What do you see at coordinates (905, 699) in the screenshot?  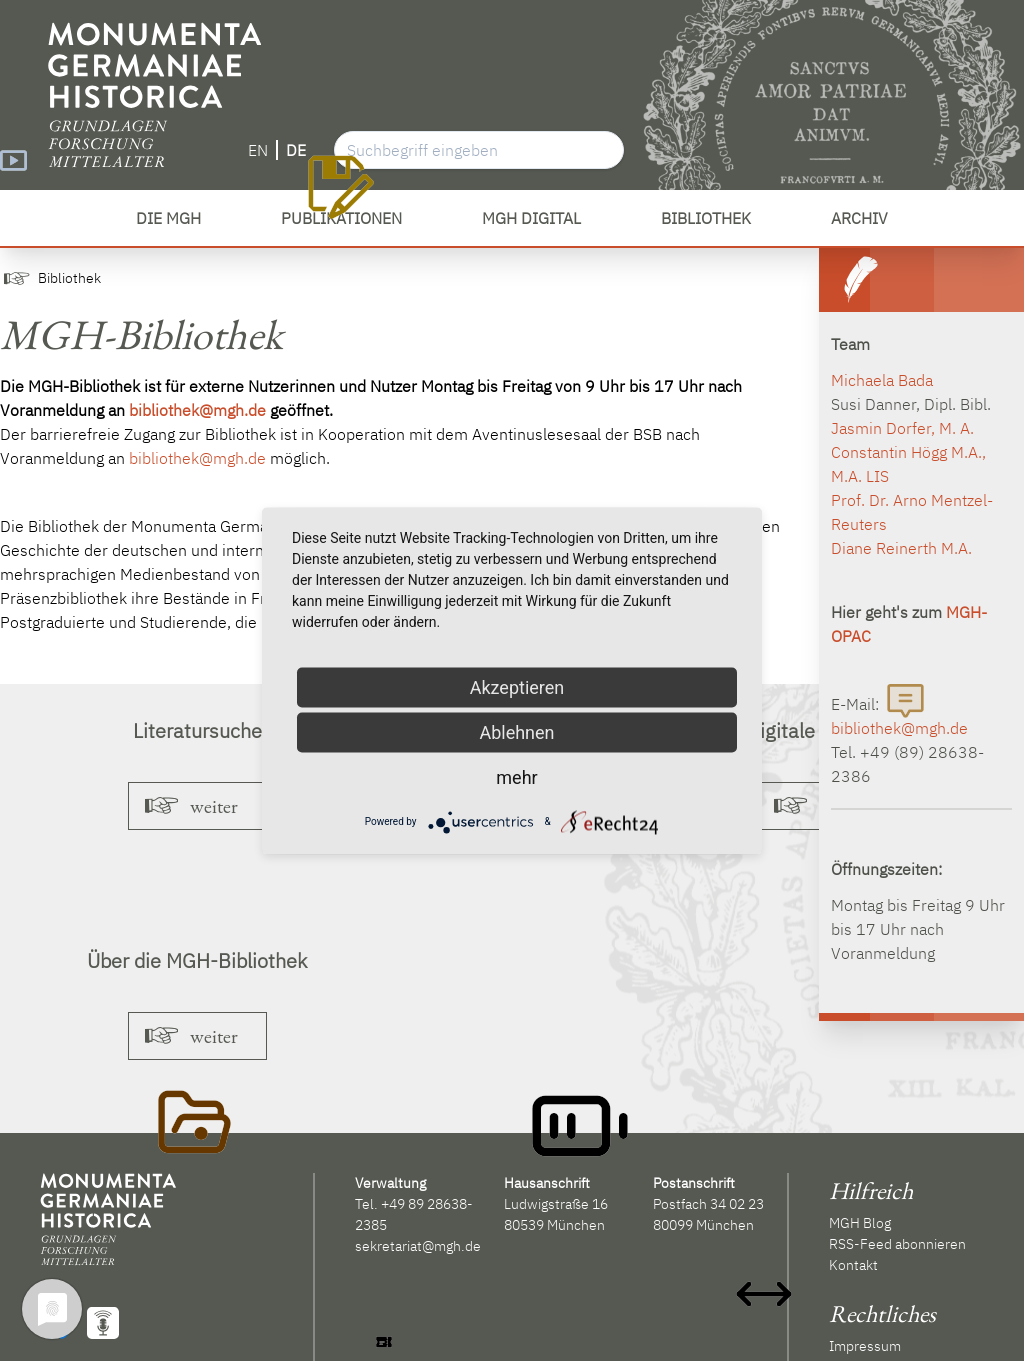 I see `open chat or messaging` at bounding box center [905, 699].